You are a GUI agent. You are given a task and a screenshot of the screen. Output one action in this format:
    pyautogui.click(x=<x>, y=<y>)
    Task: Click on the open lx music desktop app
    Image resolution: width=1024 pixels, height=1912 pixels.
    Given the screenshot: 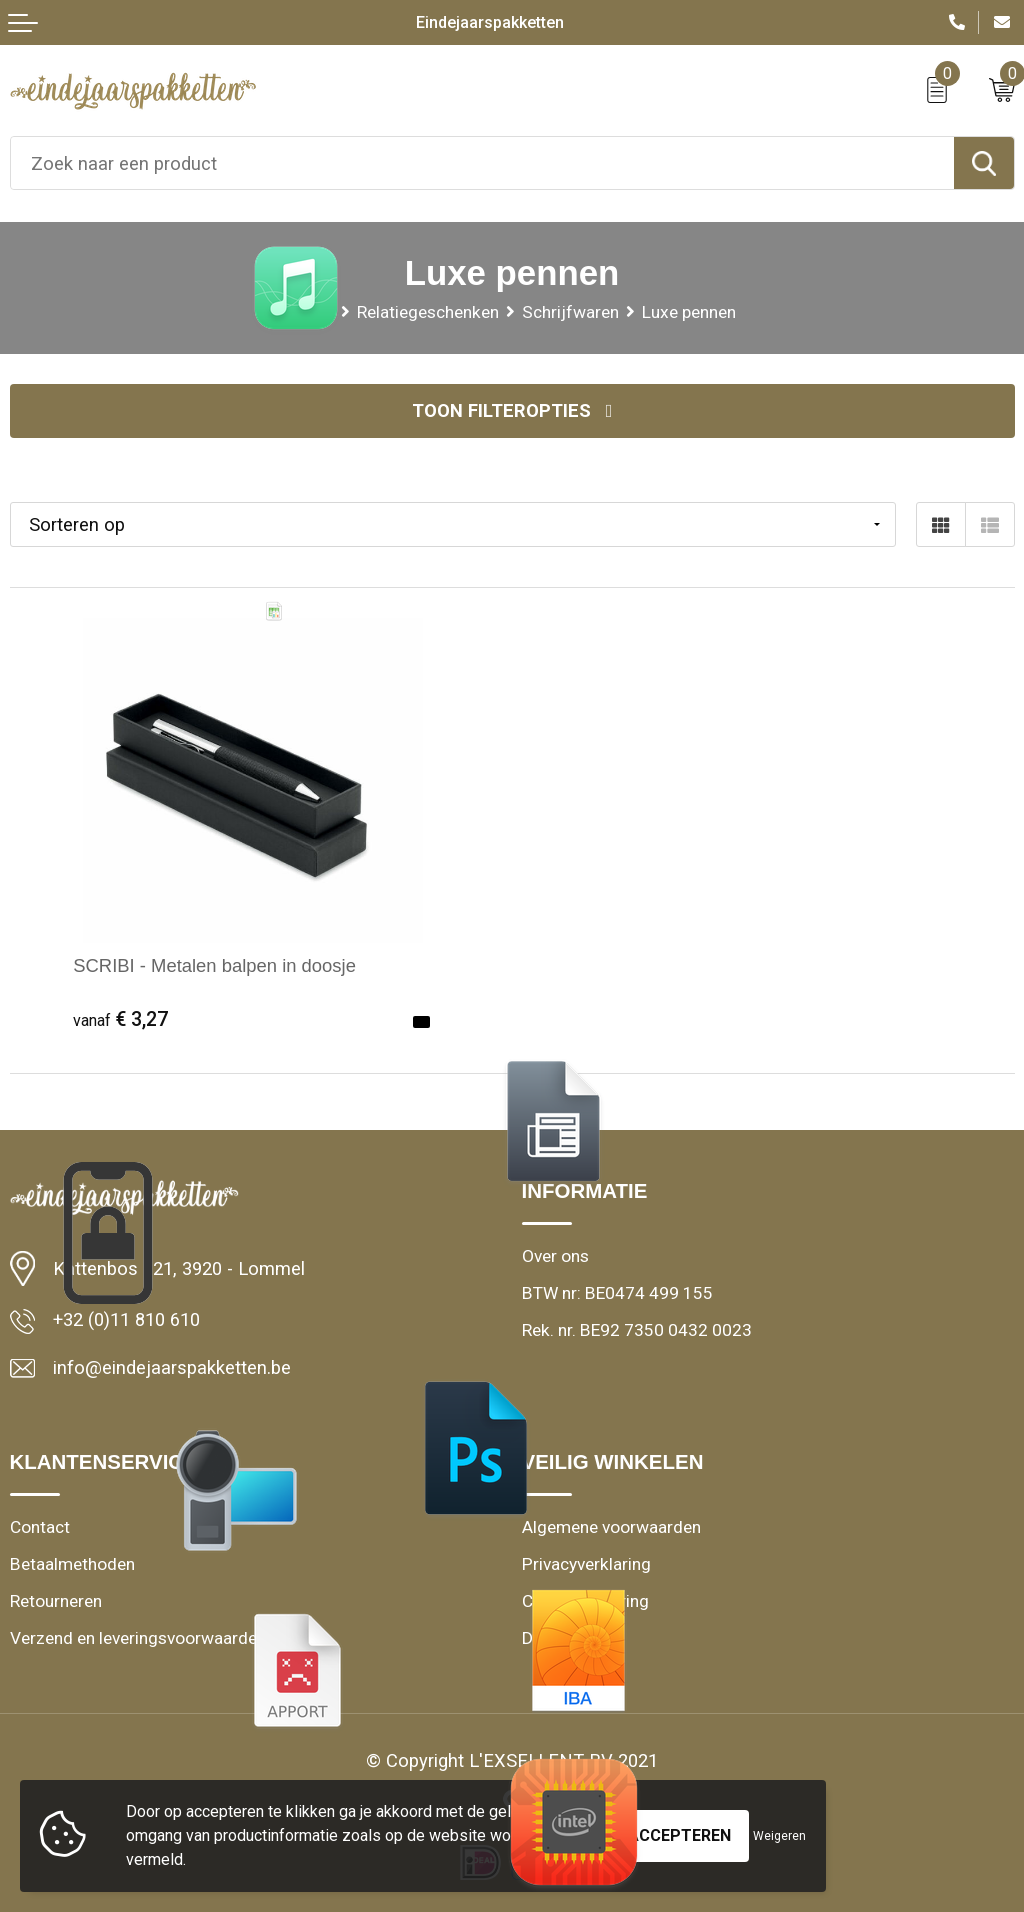 What is the action you would take?
    pyautogui.click(x=296, y=288)
    